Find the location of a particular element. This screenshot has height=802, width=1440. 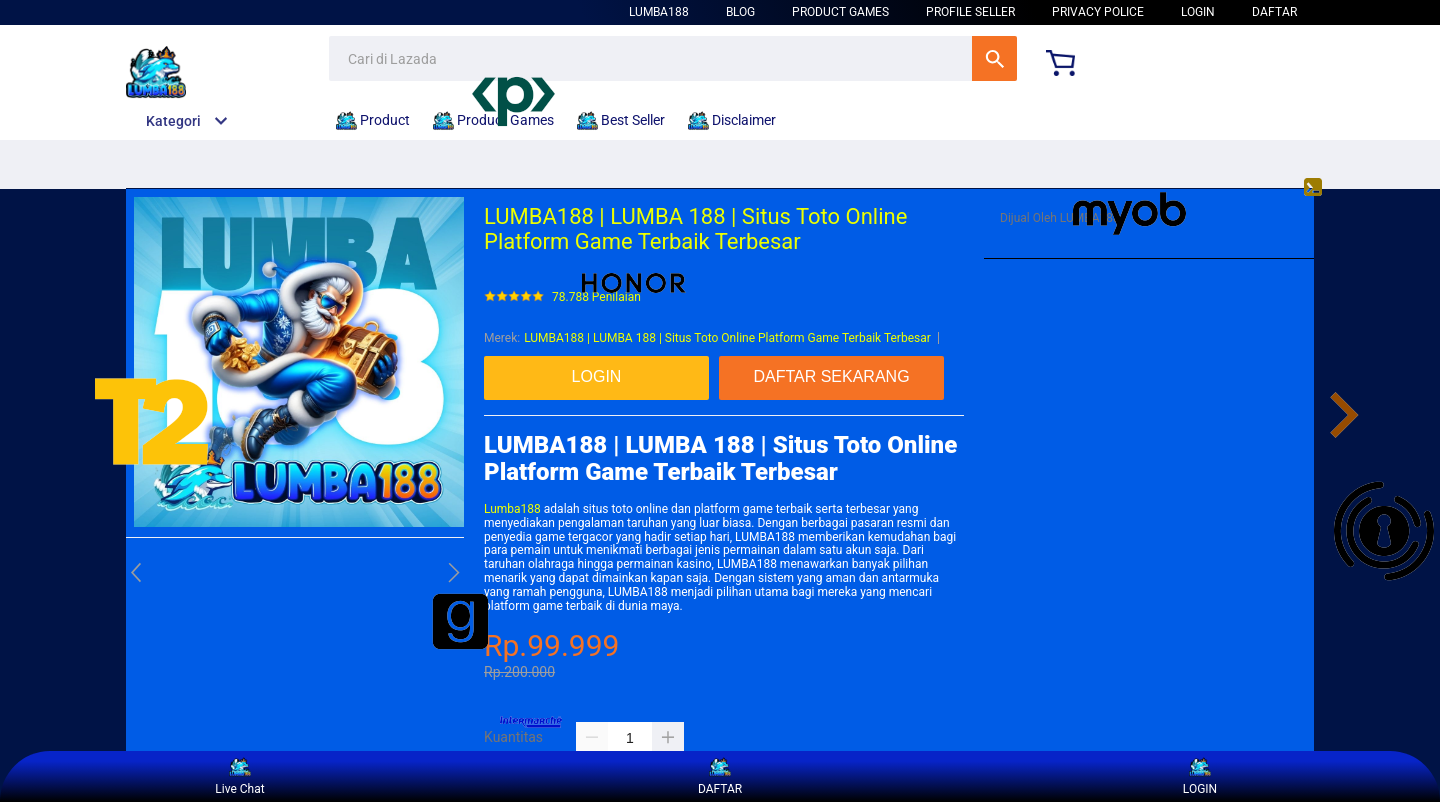

access MYOB accounting software is located at coordinates (1129, 213).